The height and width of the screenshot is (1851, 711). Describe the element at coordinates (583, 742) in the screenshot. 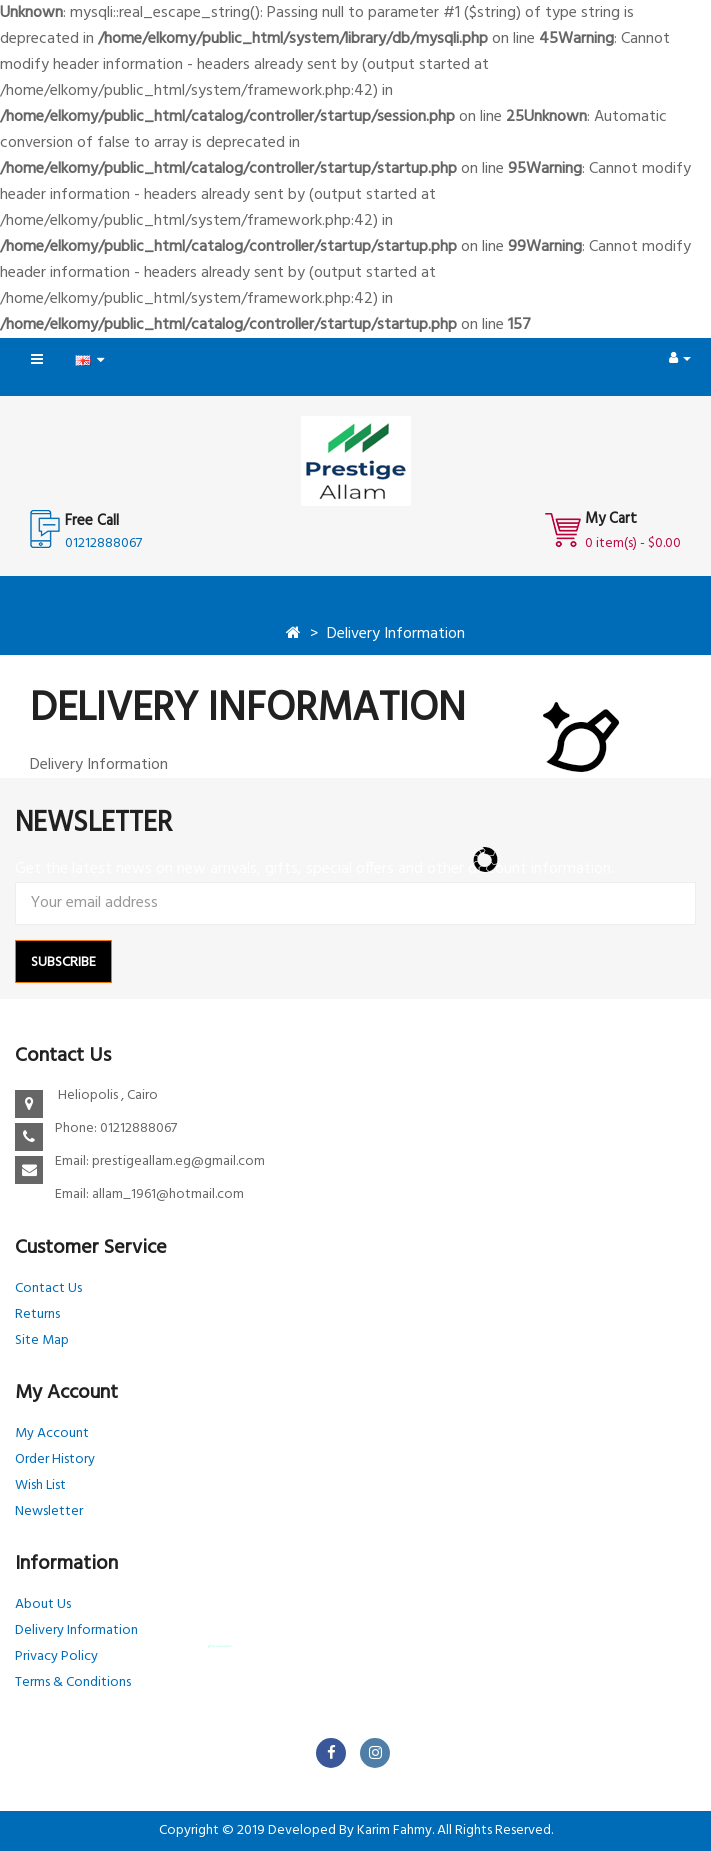

I see `access AI-powered brush or painting tools` at that location.